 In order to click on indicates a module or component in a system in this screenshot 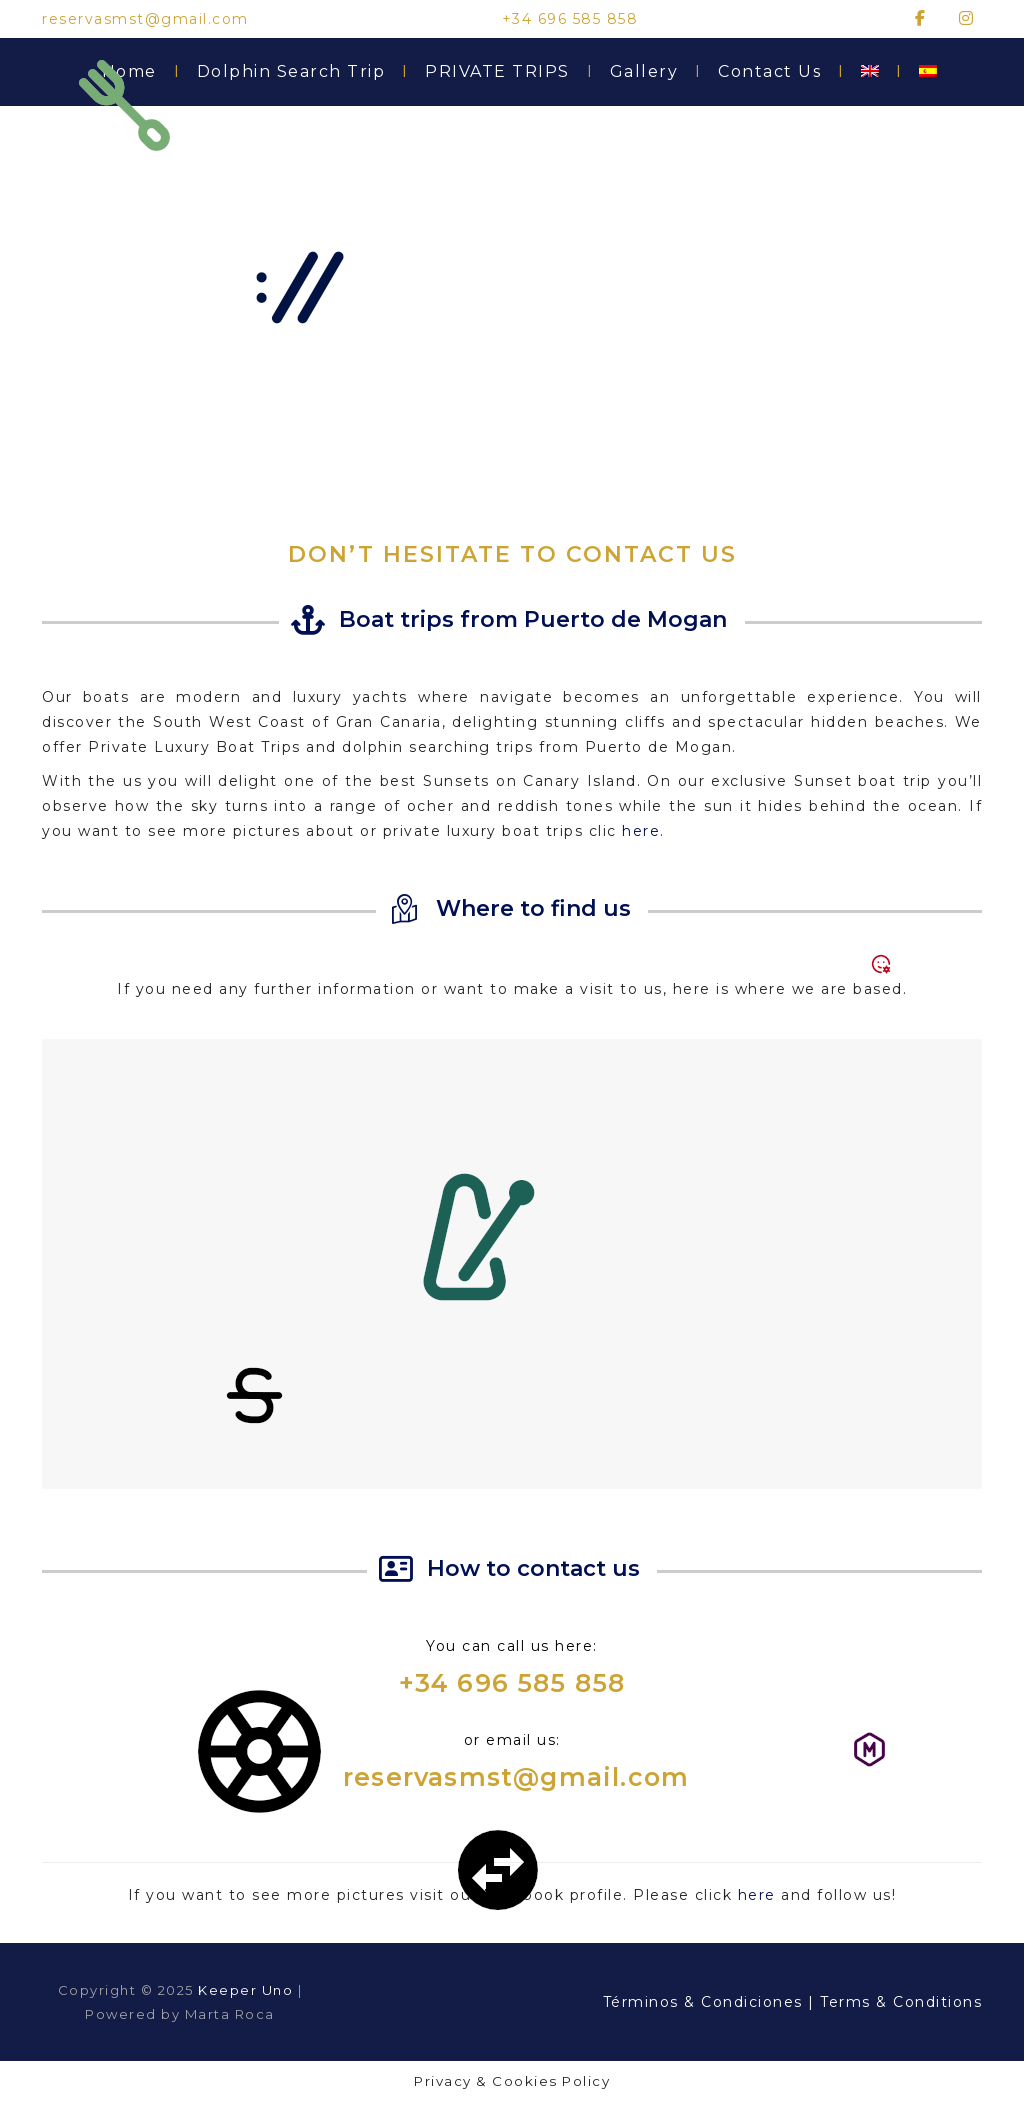, I will do `click(869, 1749)`.